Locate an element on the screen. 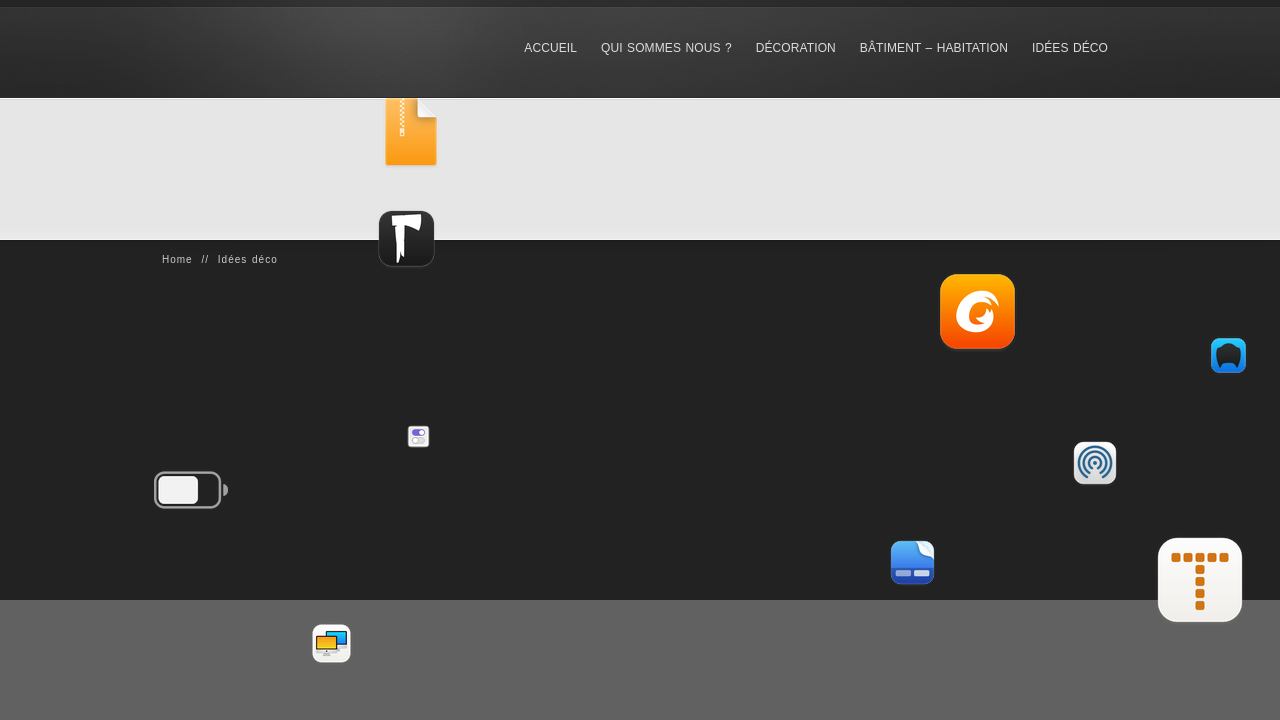 The height and width of the screenshot is (720, 1280). launch redream dreamcast emulator is located at coordinates (1228, 355).